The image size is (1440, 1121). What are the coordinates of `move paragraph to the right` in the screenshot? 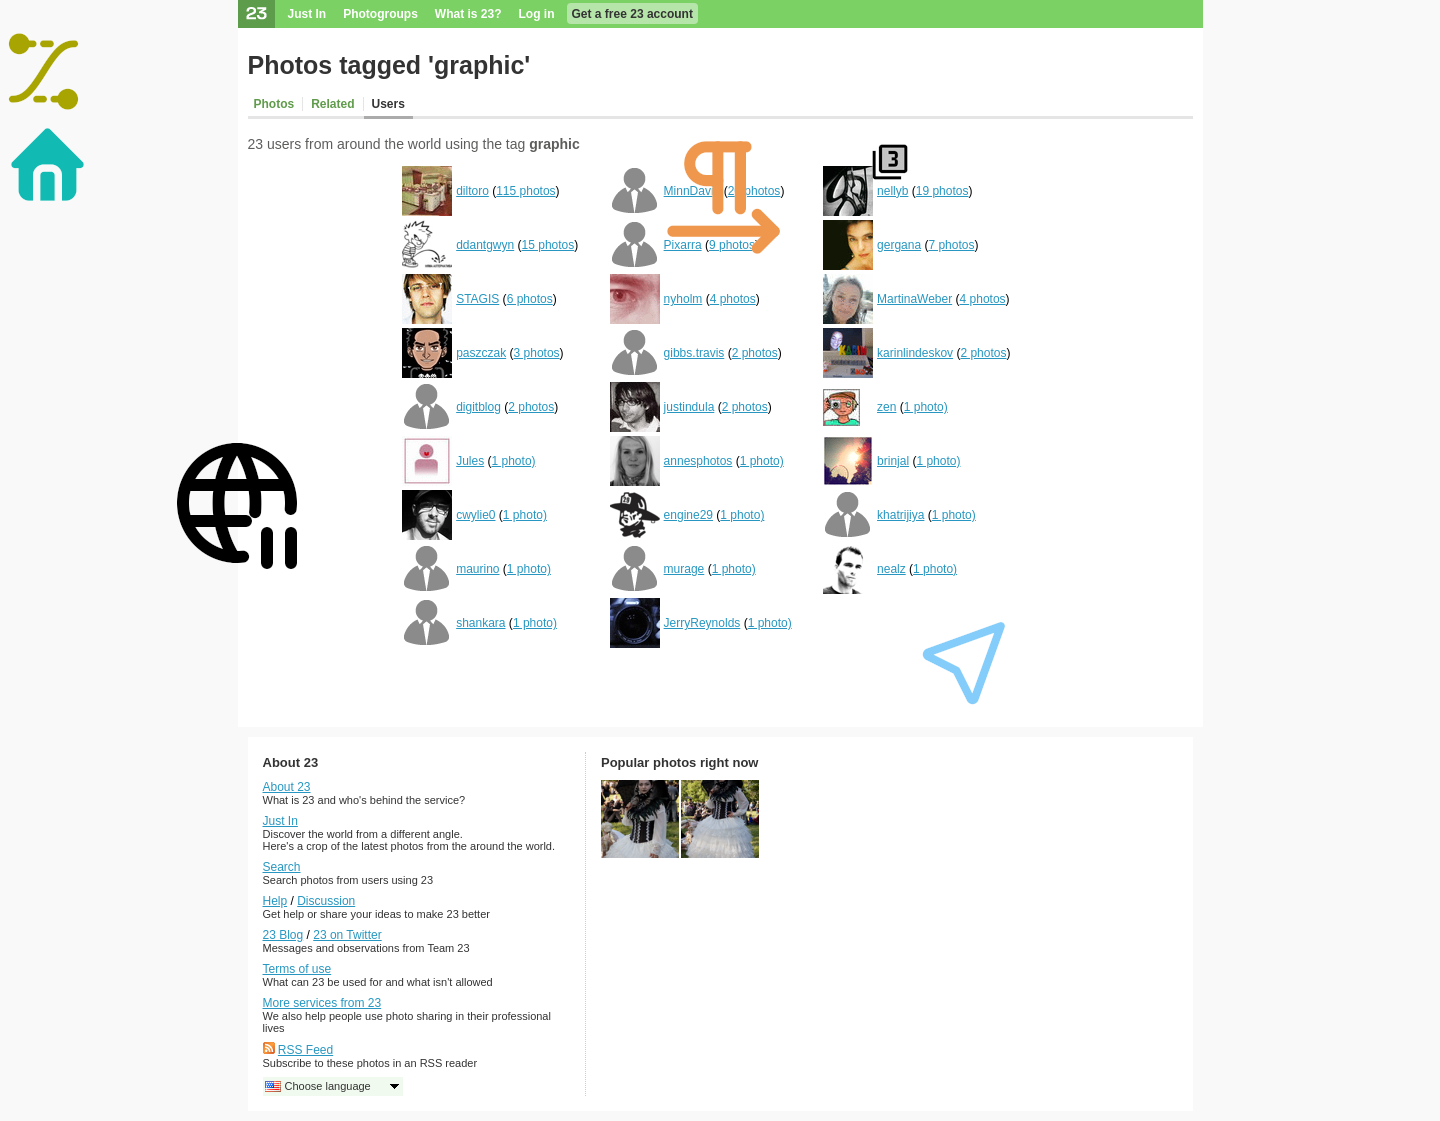 It's located at (723, 197).